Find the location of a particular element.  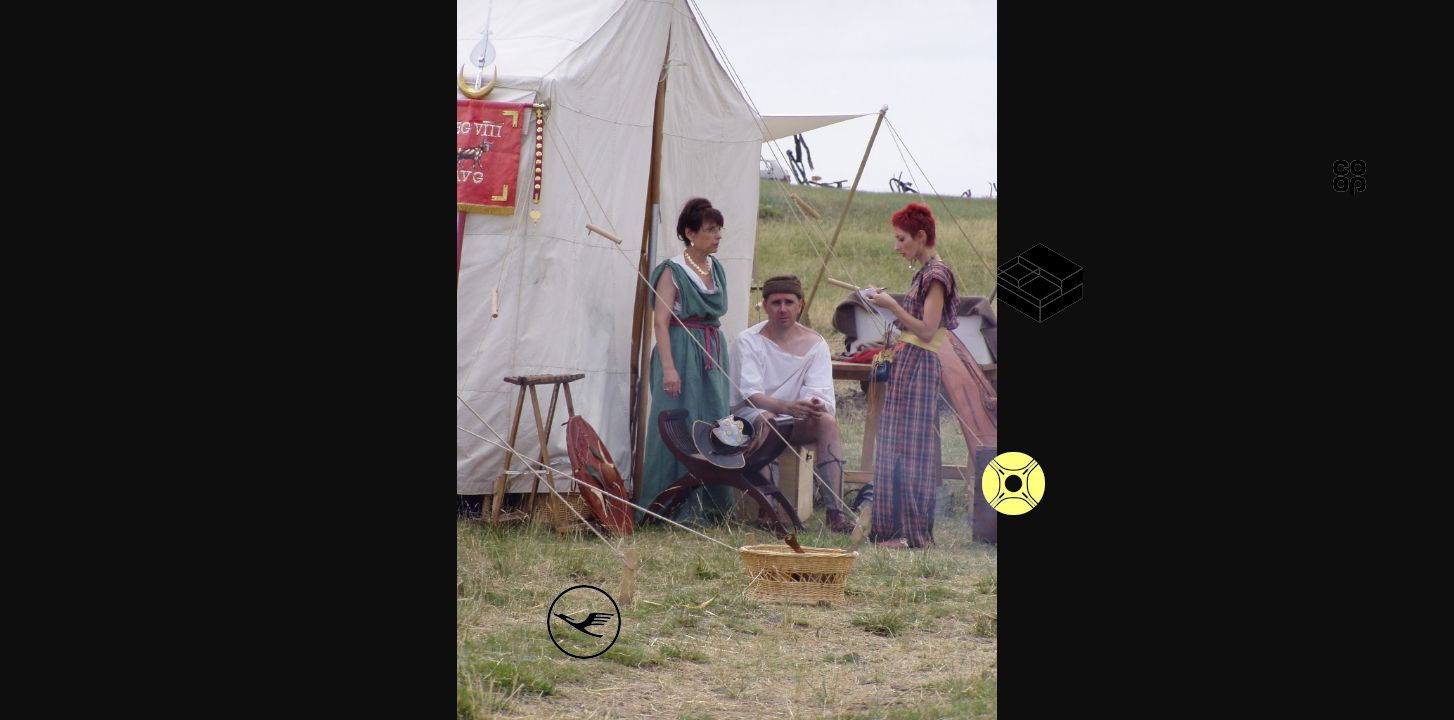

open sonarr media management app is located at coordinates (1013, 483).